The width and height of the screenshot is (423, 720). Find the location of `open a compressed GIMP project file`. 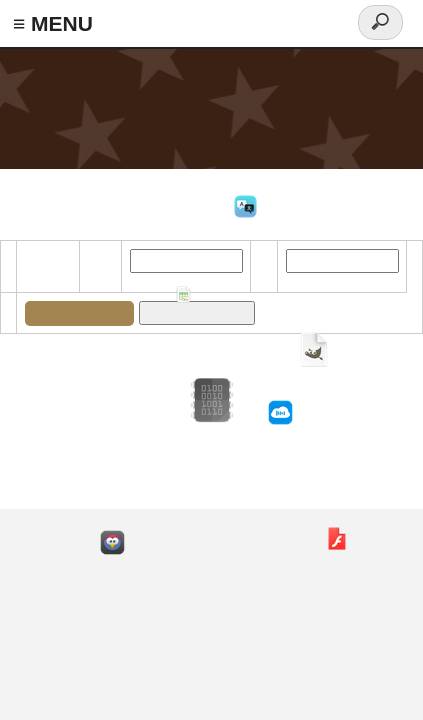

open a compressed GIMP project file is located at coordinates (314, 350).